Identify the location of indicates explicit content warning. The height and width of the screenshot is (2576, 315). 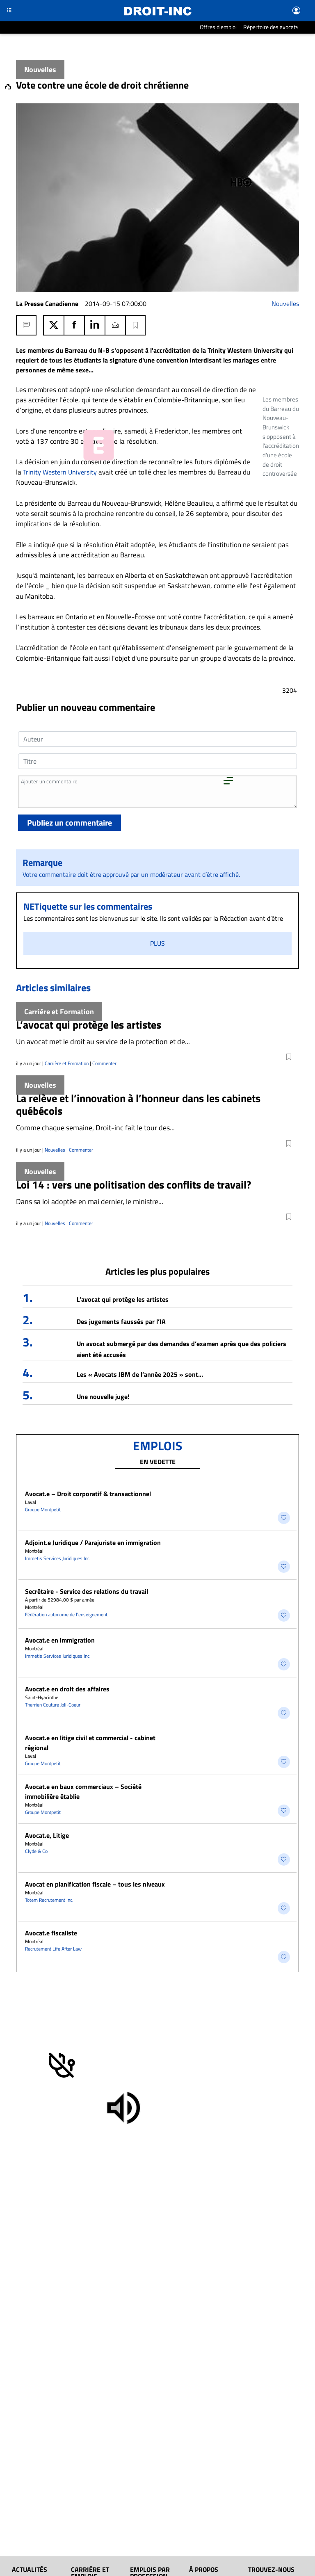
(98, 445).